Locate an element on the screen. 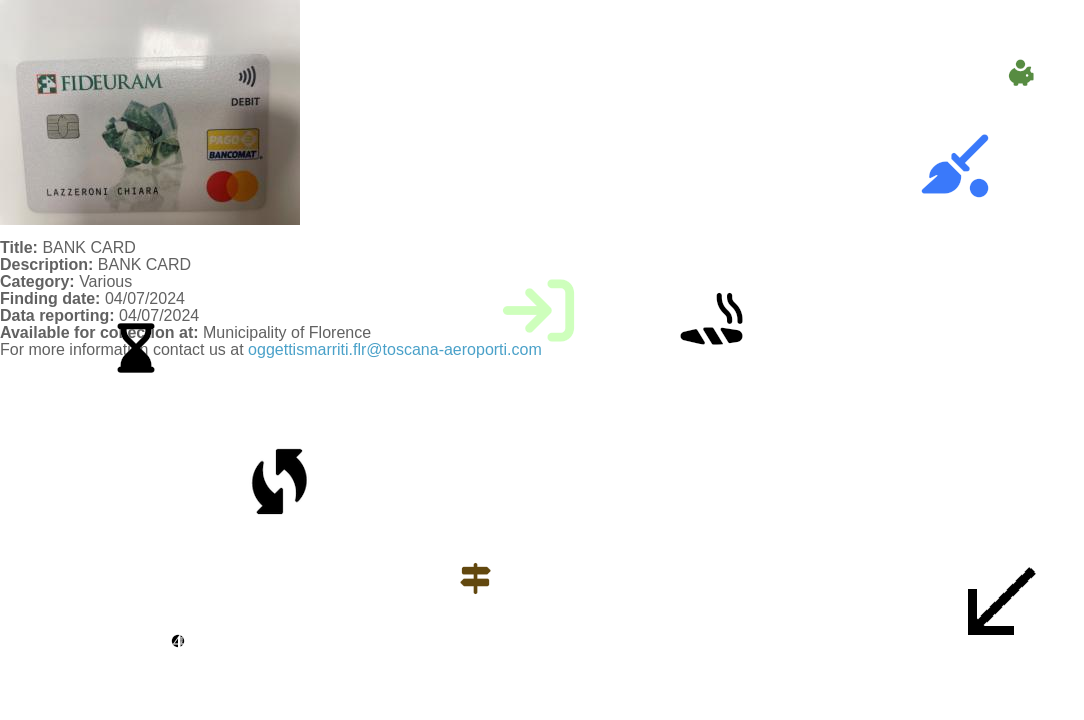  initiate wifi protected setup (WPS) connection is located at coordinates (279, 481).